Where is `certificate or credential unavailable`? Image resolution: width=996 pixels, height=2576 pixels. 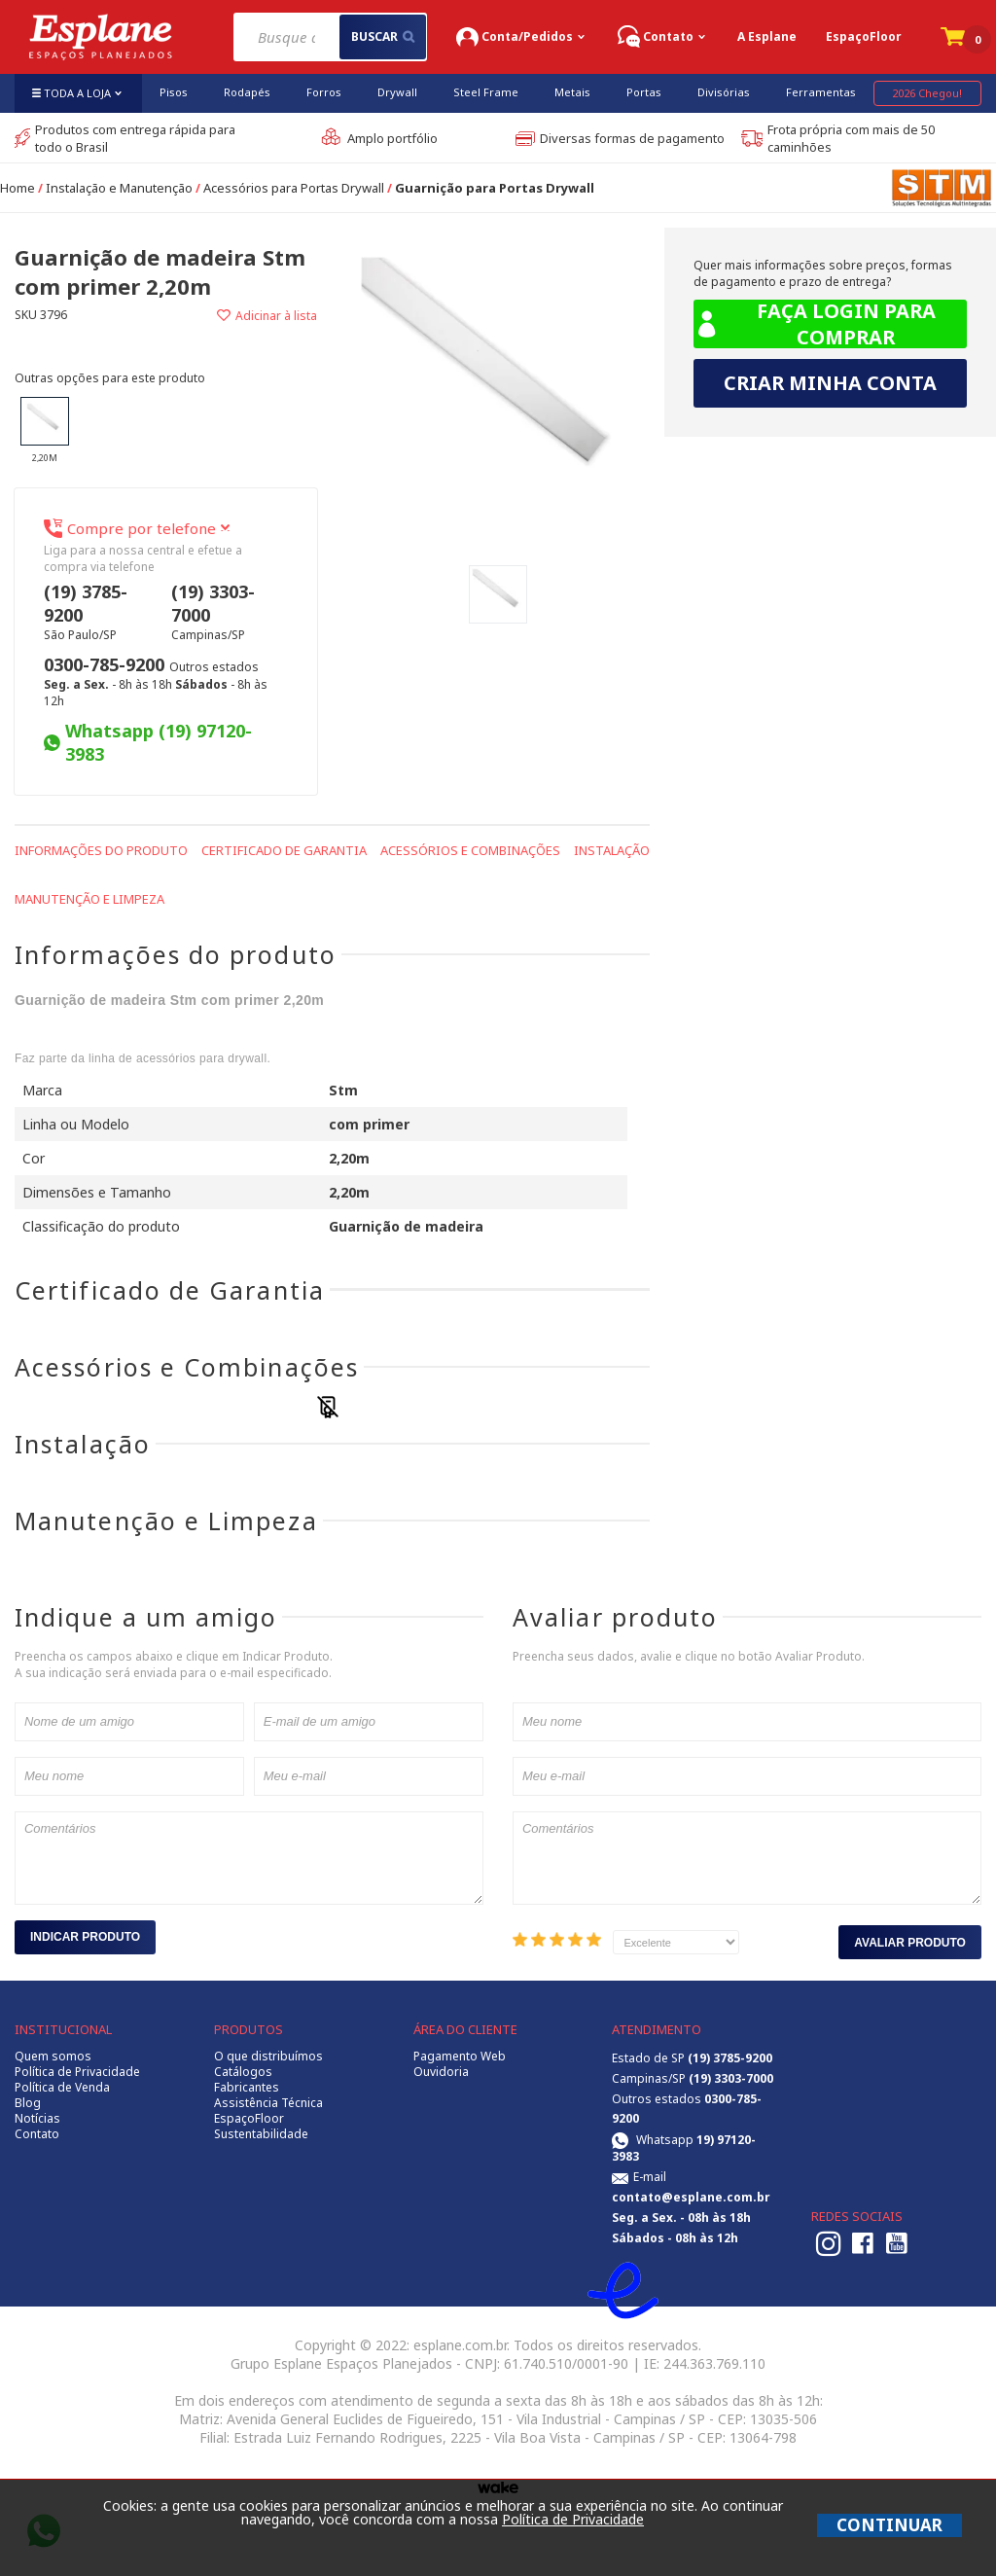 certificate or credential unavailable is located at coordinates (328, 1407).